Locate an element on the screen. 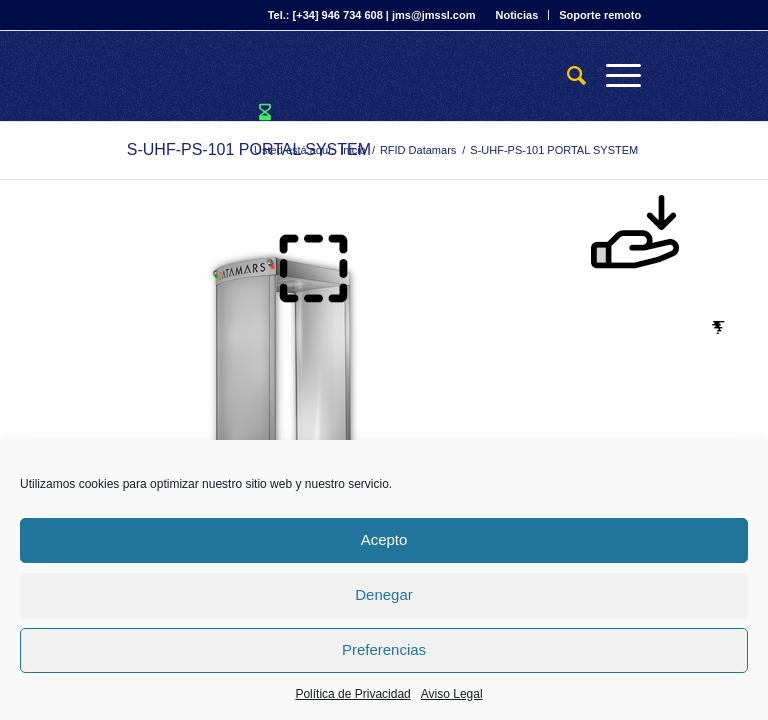 The image size is (768, 720). receive or accept an incoming item is located at coordinates (638, 236).